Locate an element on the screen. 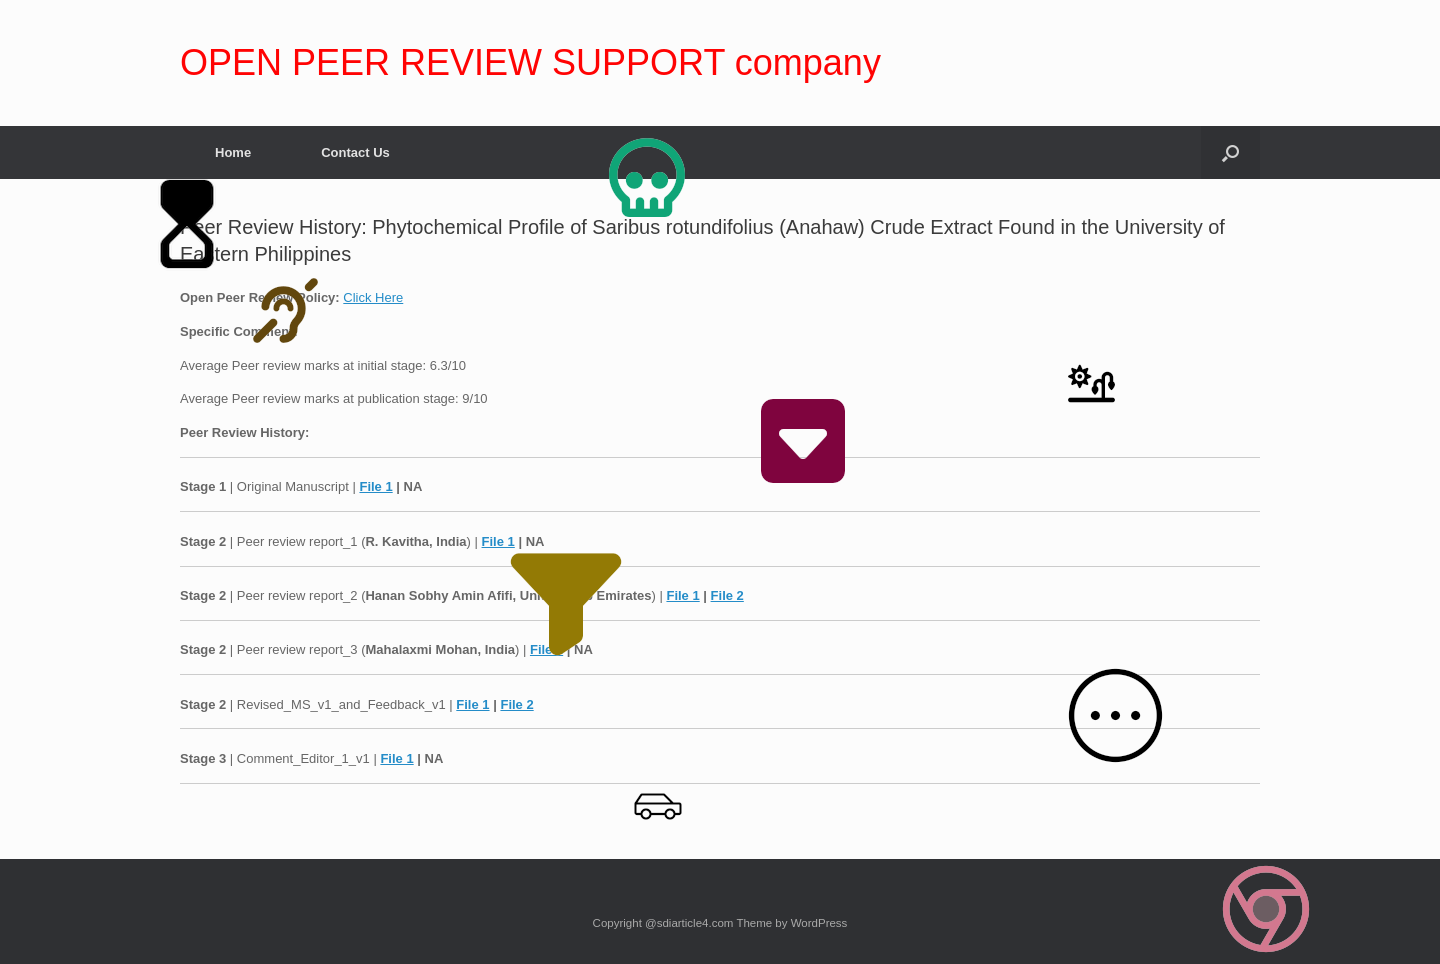 This screenshot has width=1440, height=964. open google chrome browser is located at coordinates (1266, 909).